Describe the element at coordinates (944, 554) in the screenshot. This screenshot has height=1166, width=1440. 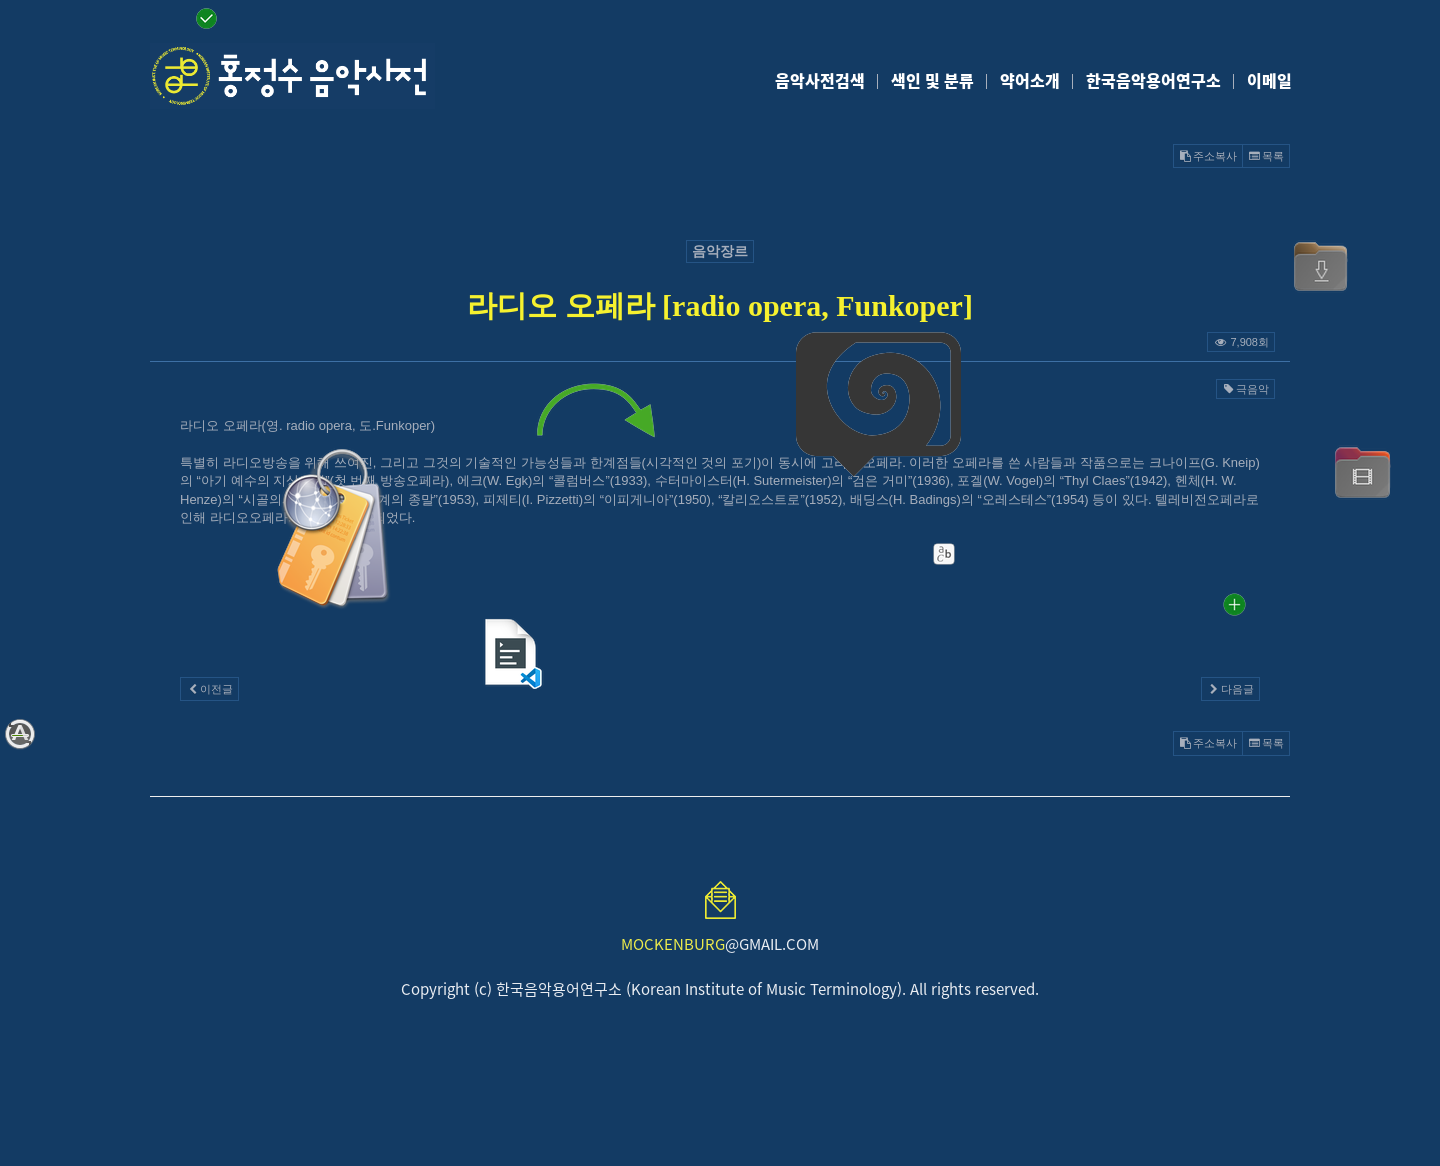
I see `open the font viewer application` at that location.